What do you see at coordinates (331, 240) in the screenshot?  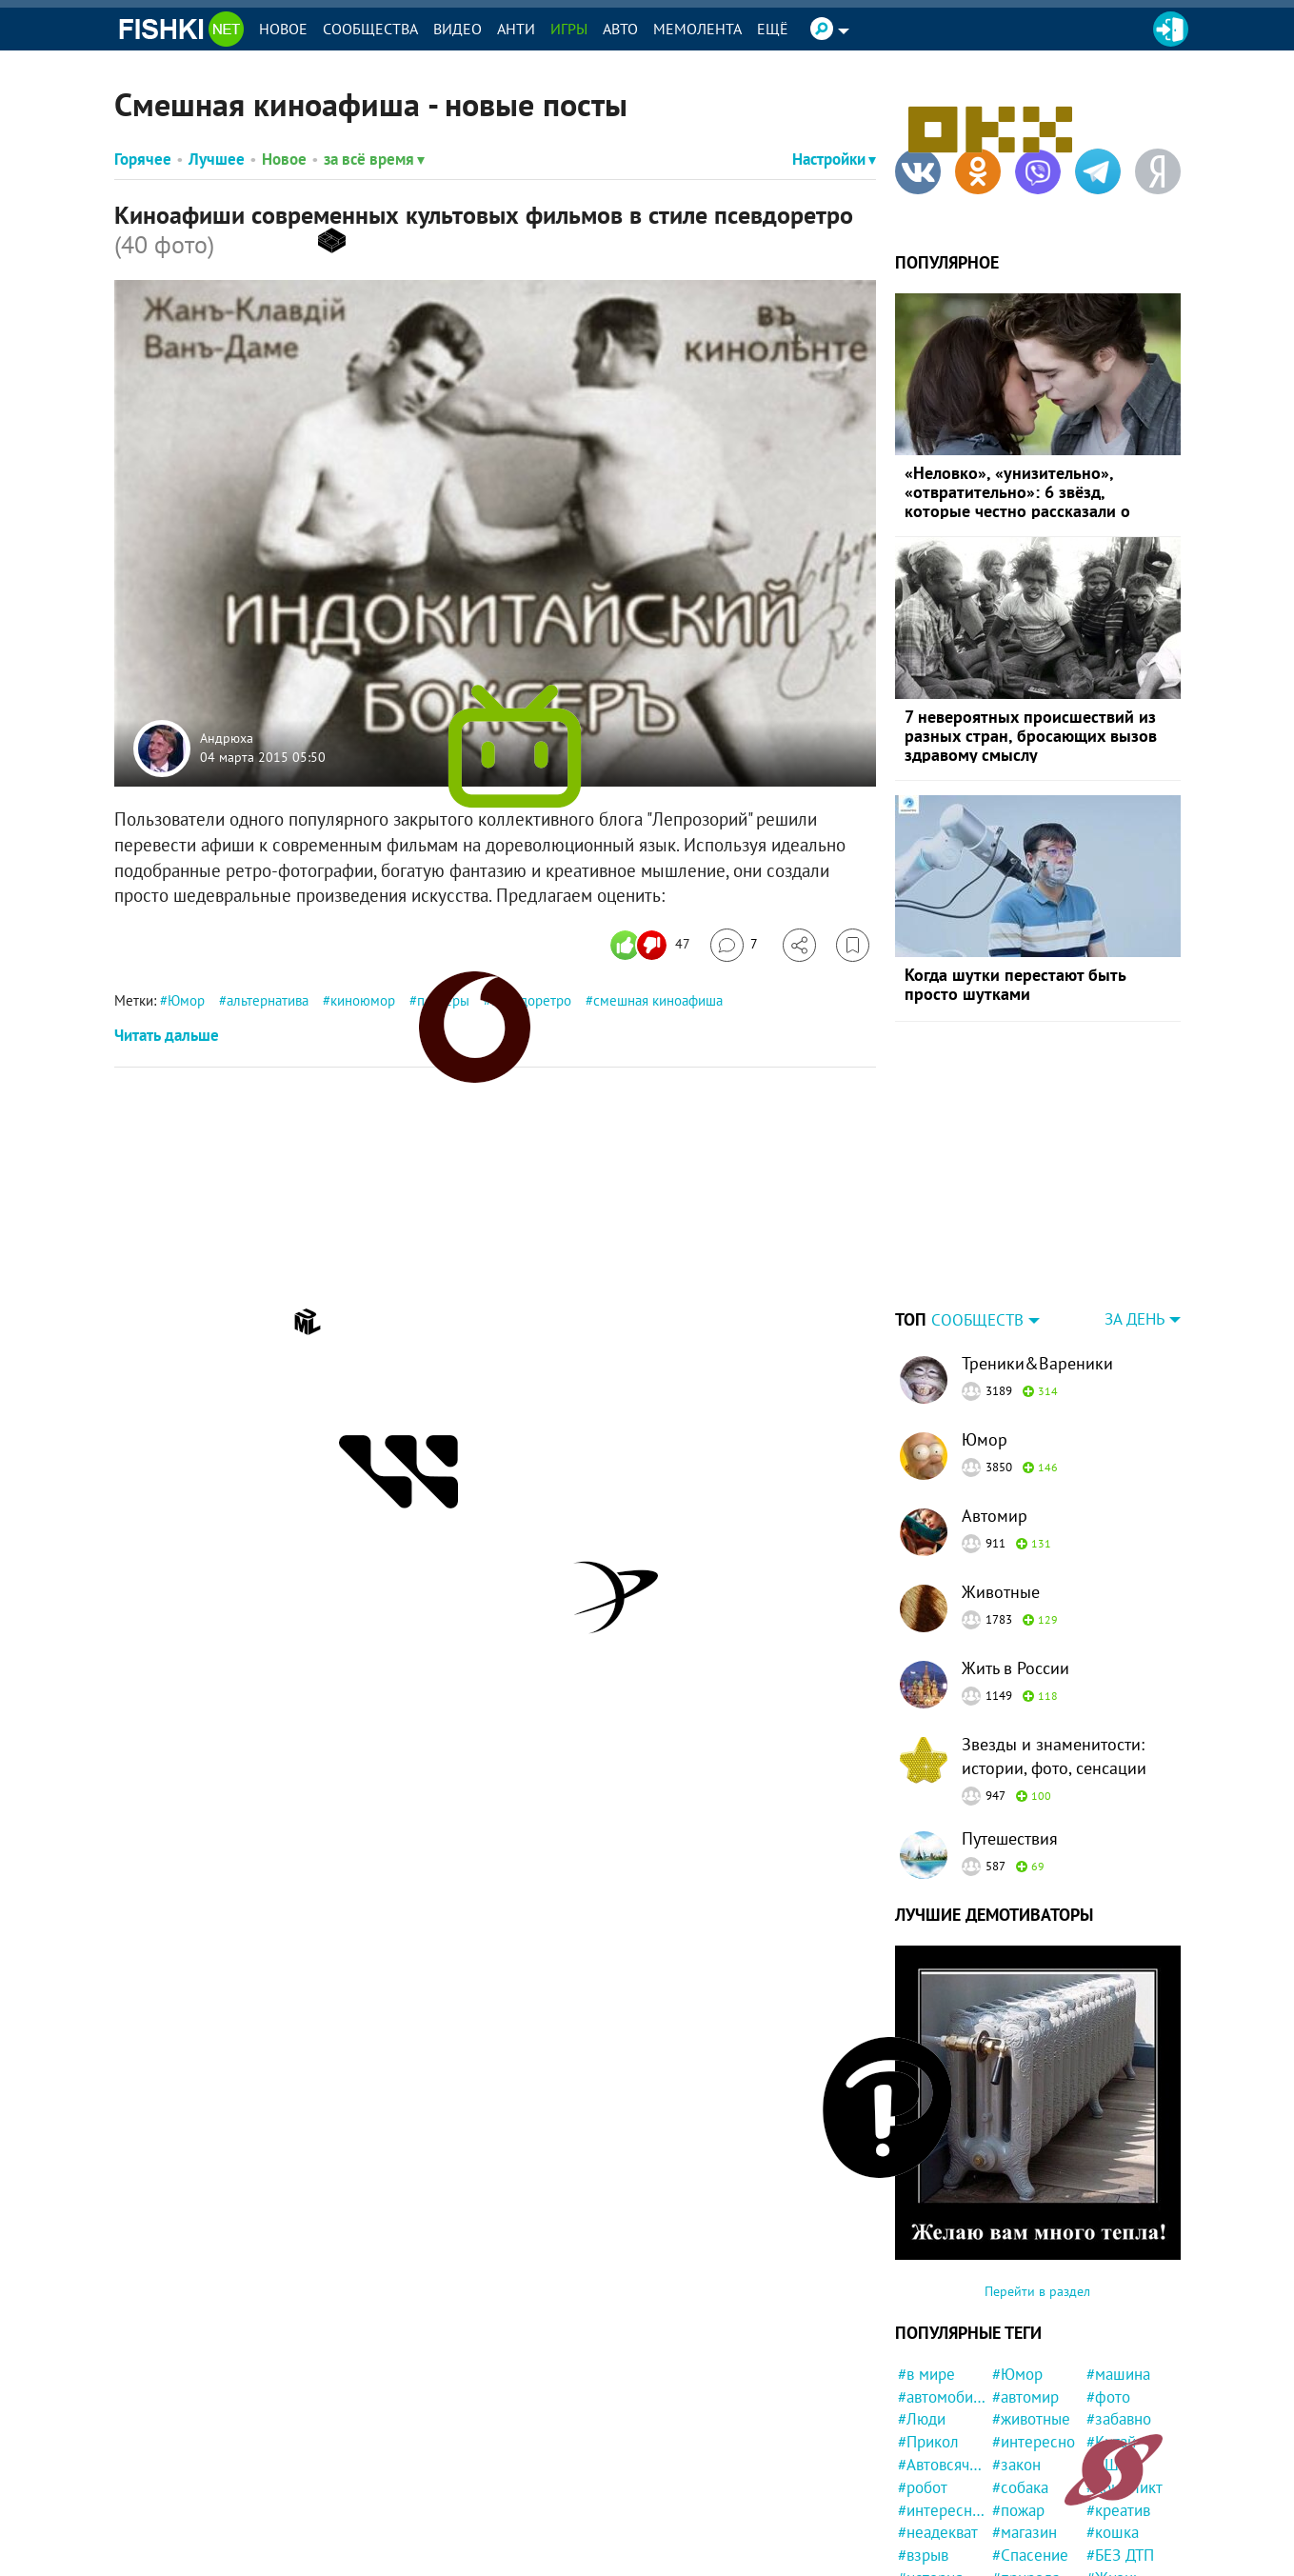 I see `Linux Containers (LXC) logo` at bounding box center [331, 240].